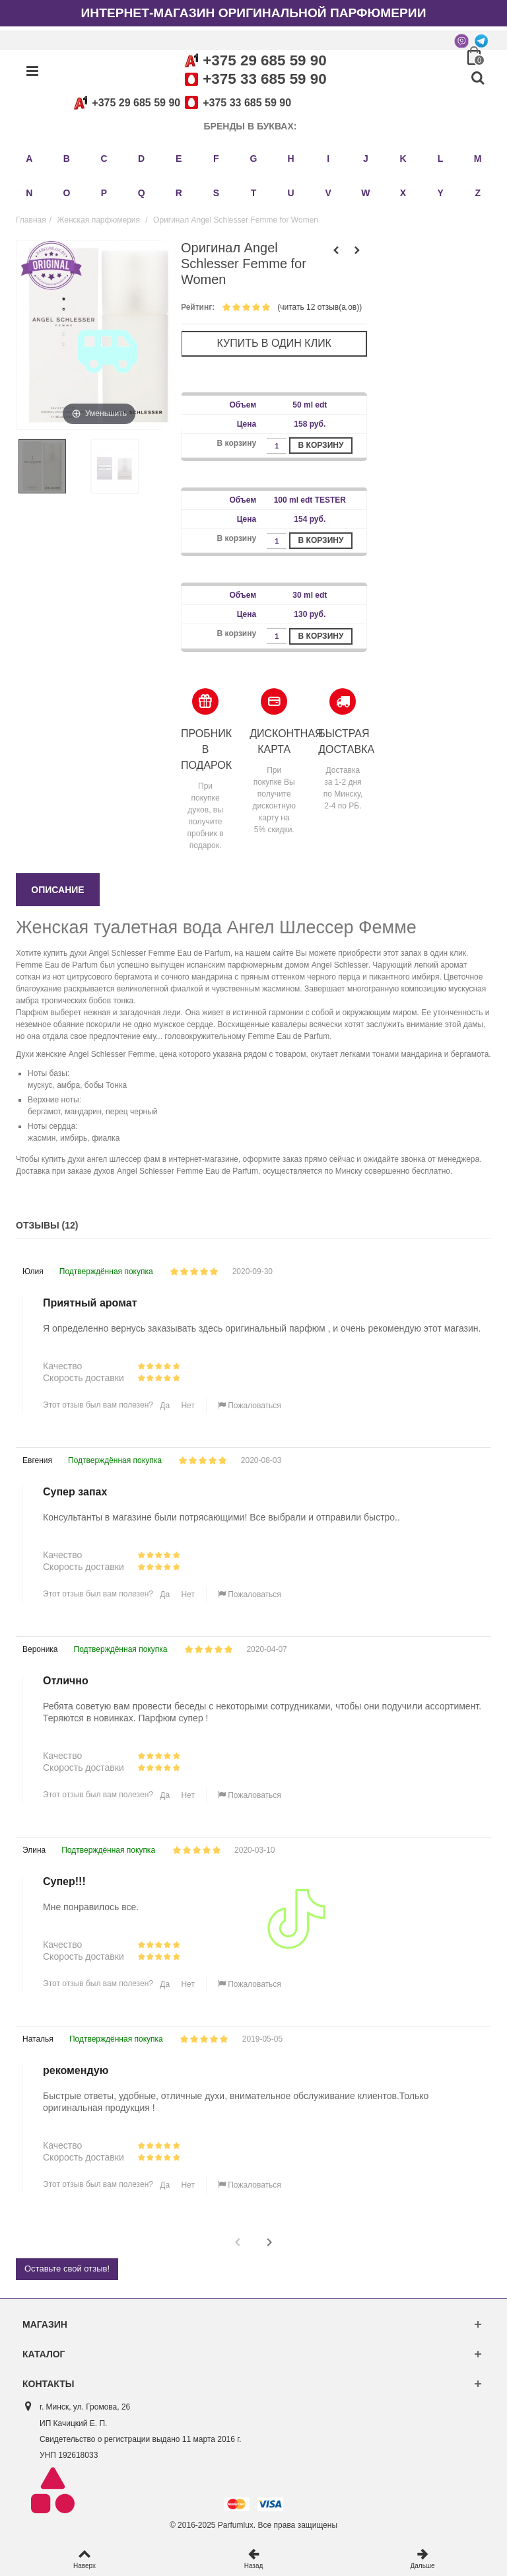  What do you see at coordinates (296, 1920) in the screenshot?
I see `open the TikTok app` at bounding box center [296, 1920].